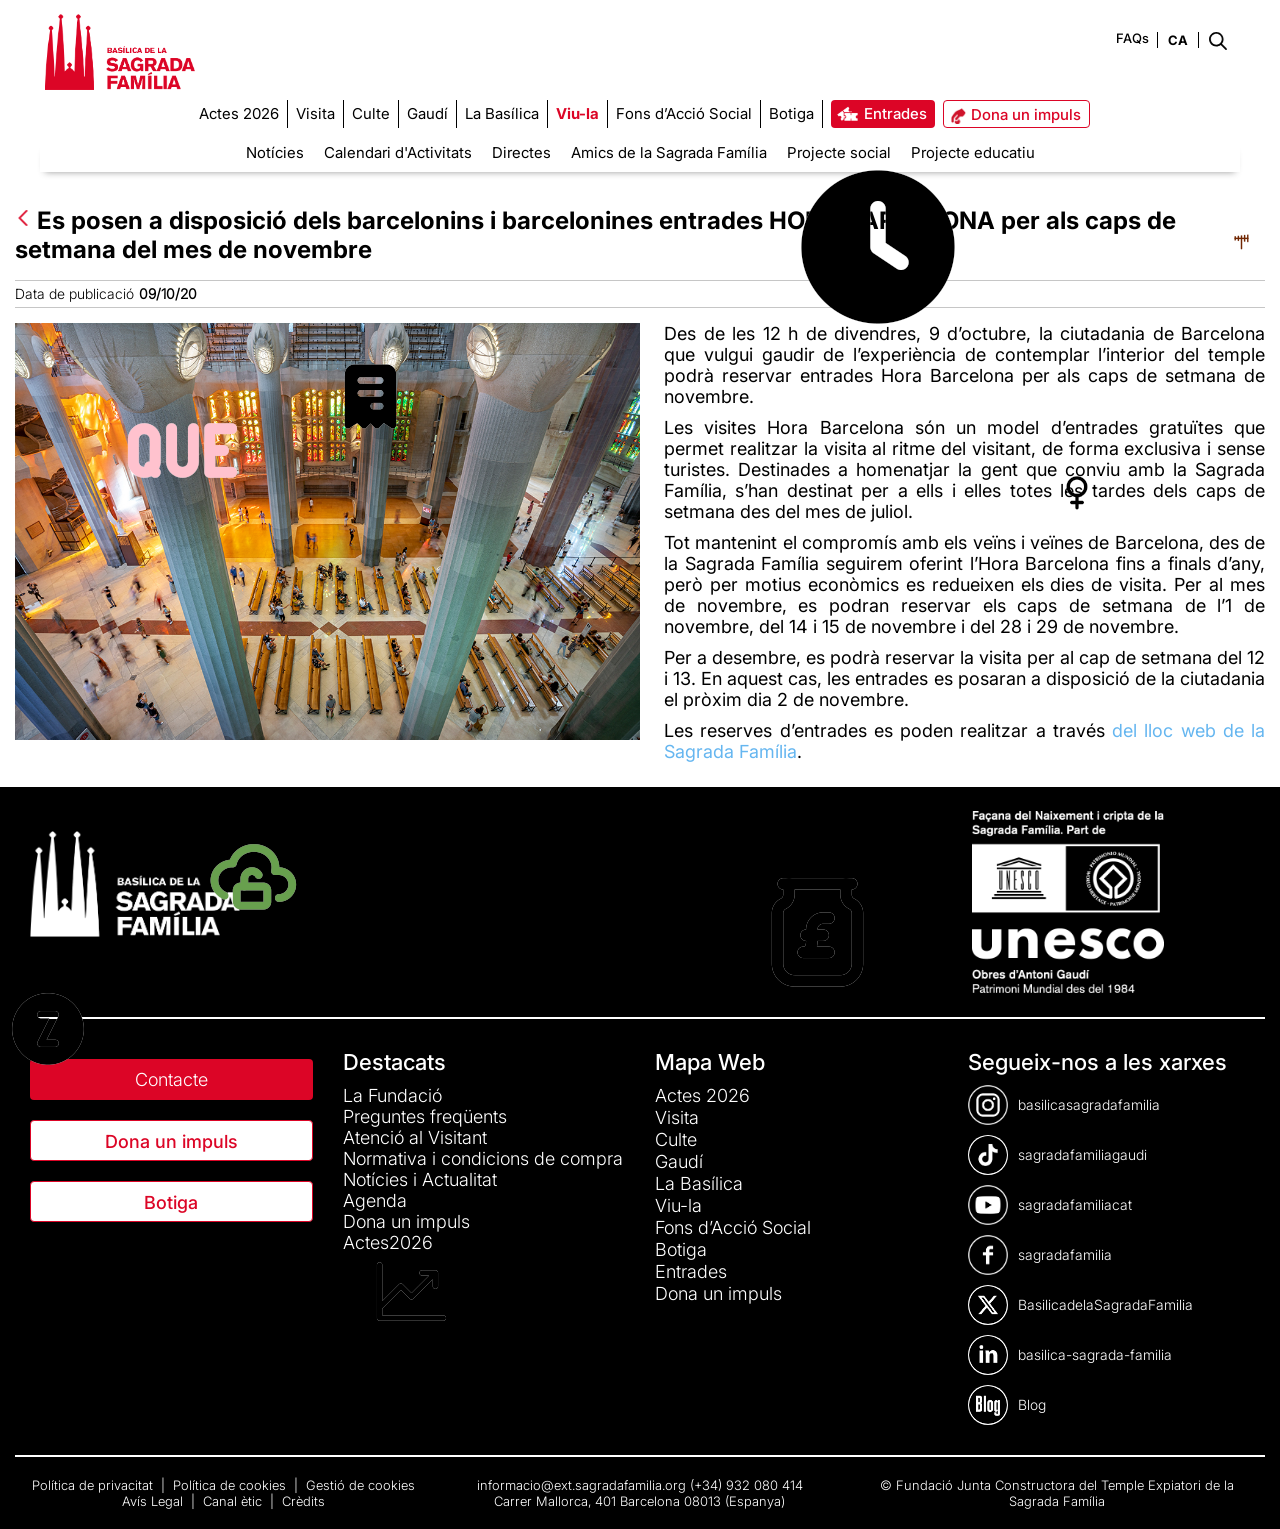 The image size is (1280, 1529). What do you see at coordinates (411, 1291) in the screenshot?
I see `view analytics or performance trends` at bounding box center [411, 1291].